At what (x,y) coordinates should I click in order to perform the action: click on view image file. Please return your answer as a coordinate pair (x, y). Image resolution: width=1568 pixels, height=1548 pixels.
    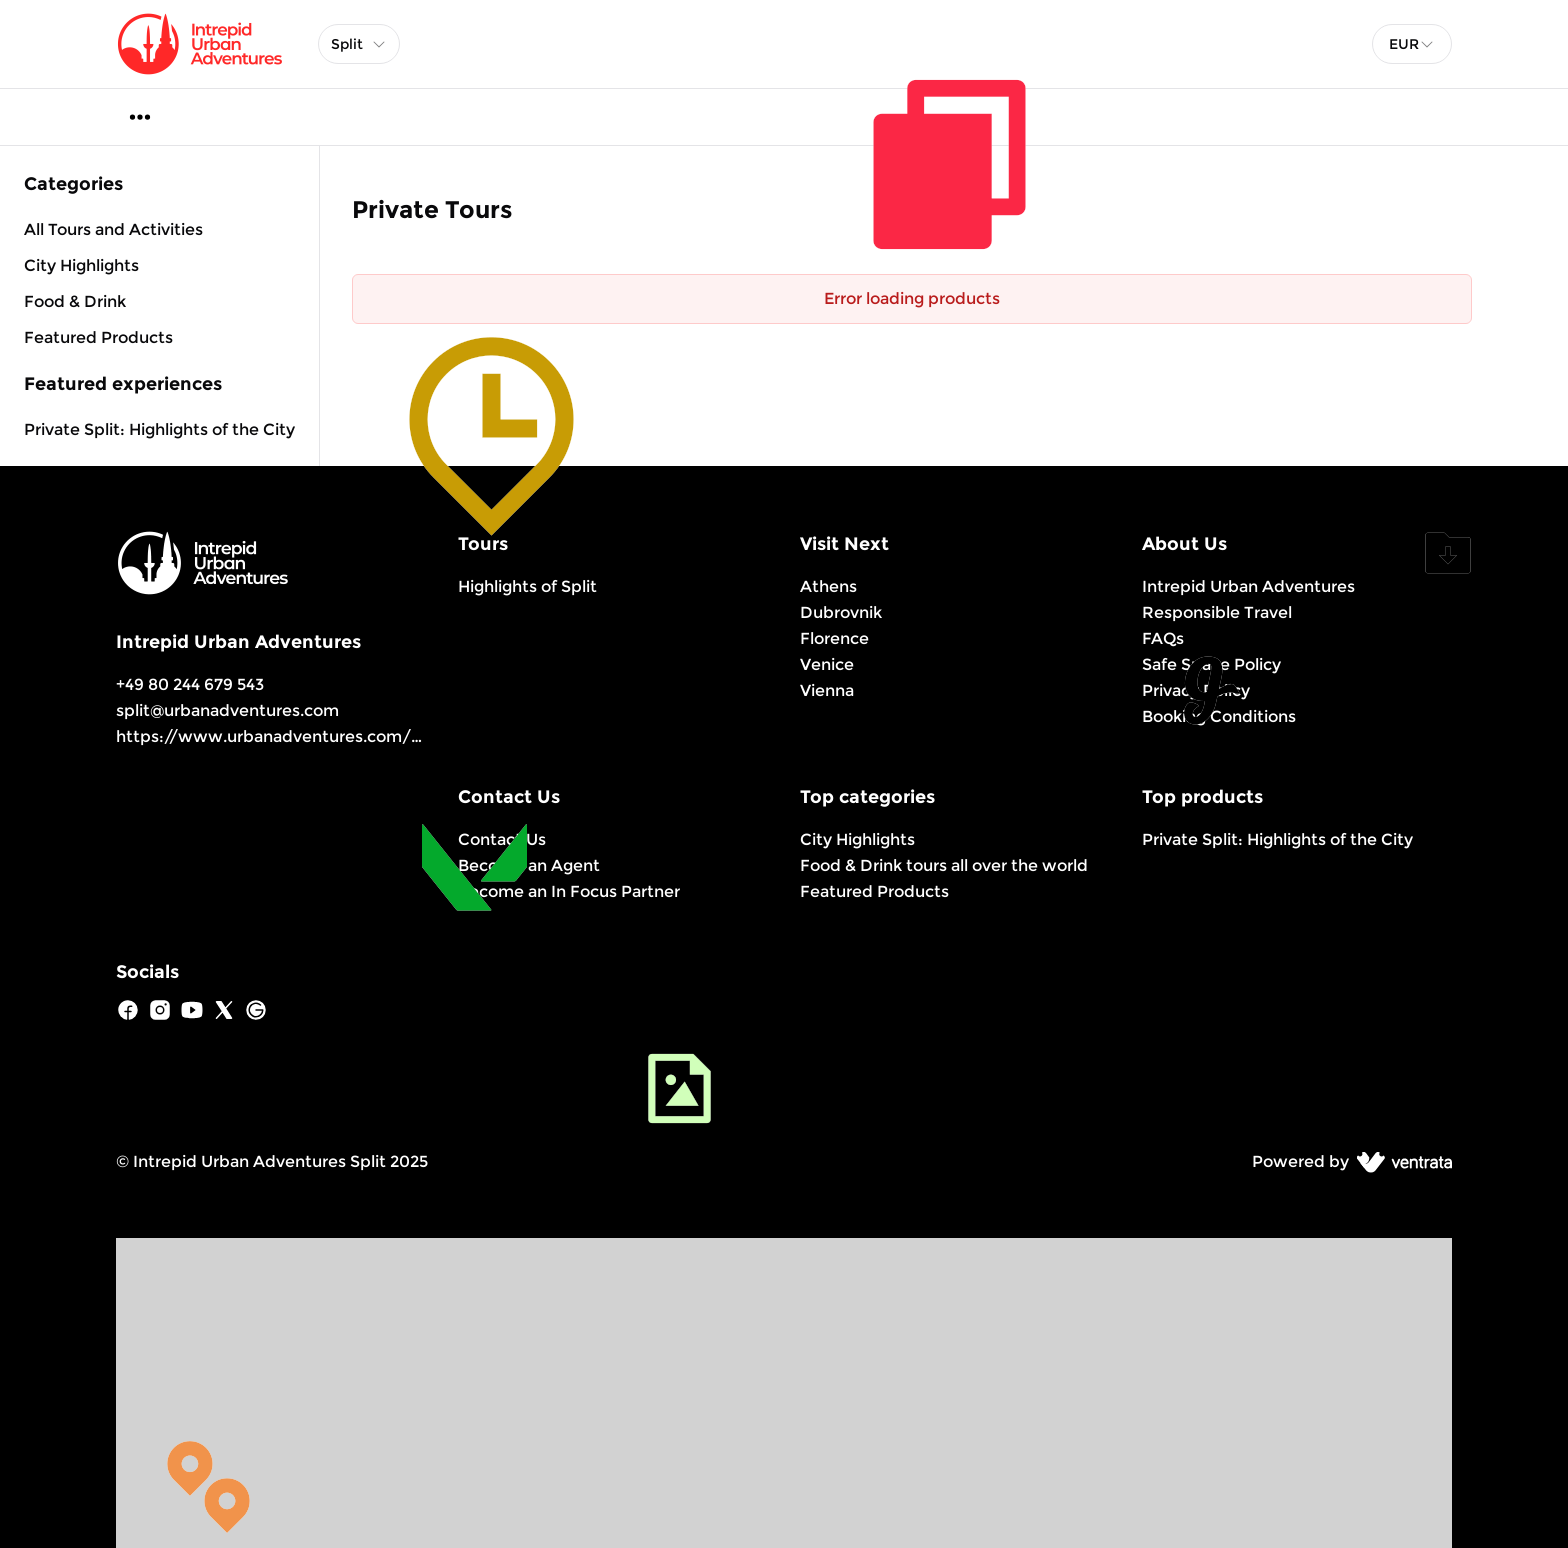
    Looking at the image, I should click on (679, 1088).